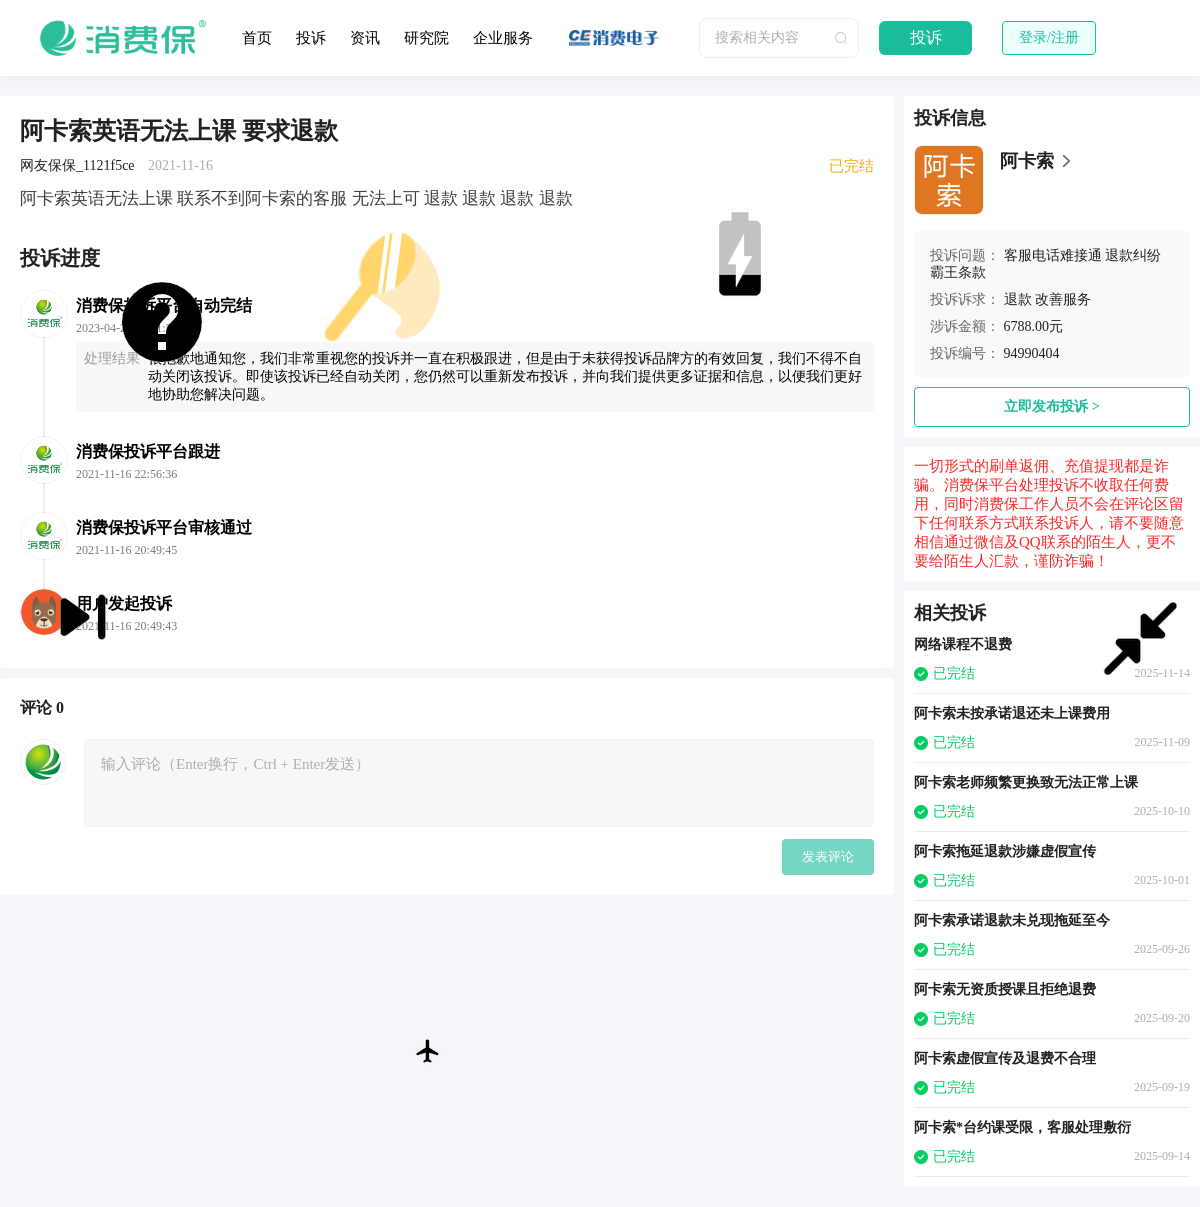 The width and height of the screenshot is (1200, 1207). What do you see at coordinates (382, 286) in the screenshot?
I see `discord golden bug hunter badge indicating elite bug reporter status` at bounding box center [382, 286].